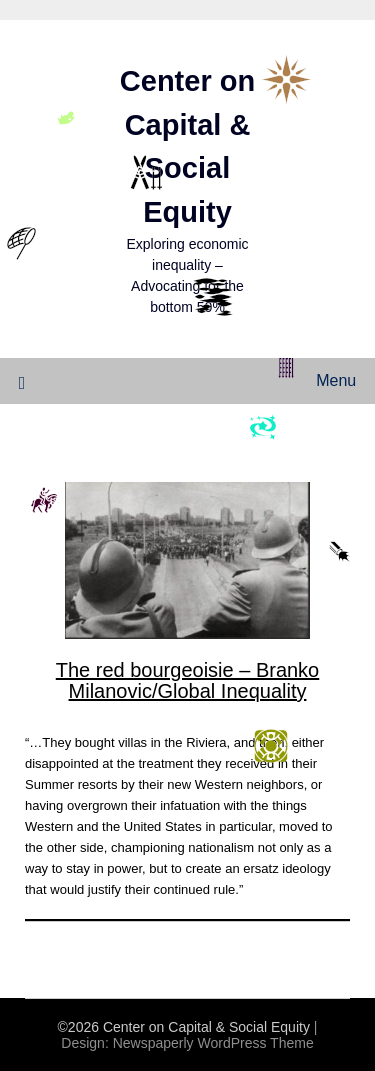 This screenshot has width=375, height=1071. Describe the element at coordinates (21, 243) in the screenshot. I see `catch bugs or insects in a game` at that location.